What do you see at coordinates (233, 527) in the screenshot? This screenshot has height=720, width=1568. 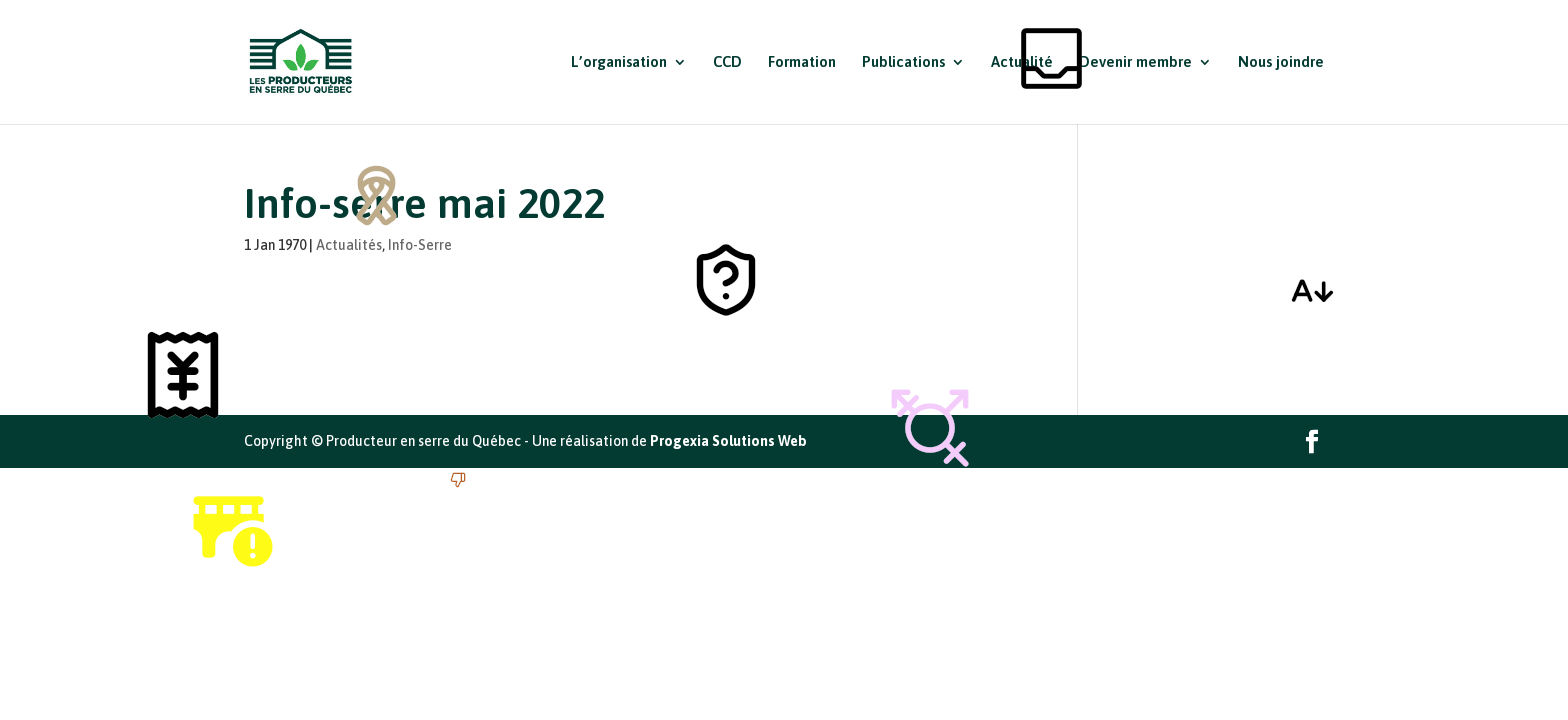 I see `bridge alert or infrastructure warning` at bounding box center [233, 527].